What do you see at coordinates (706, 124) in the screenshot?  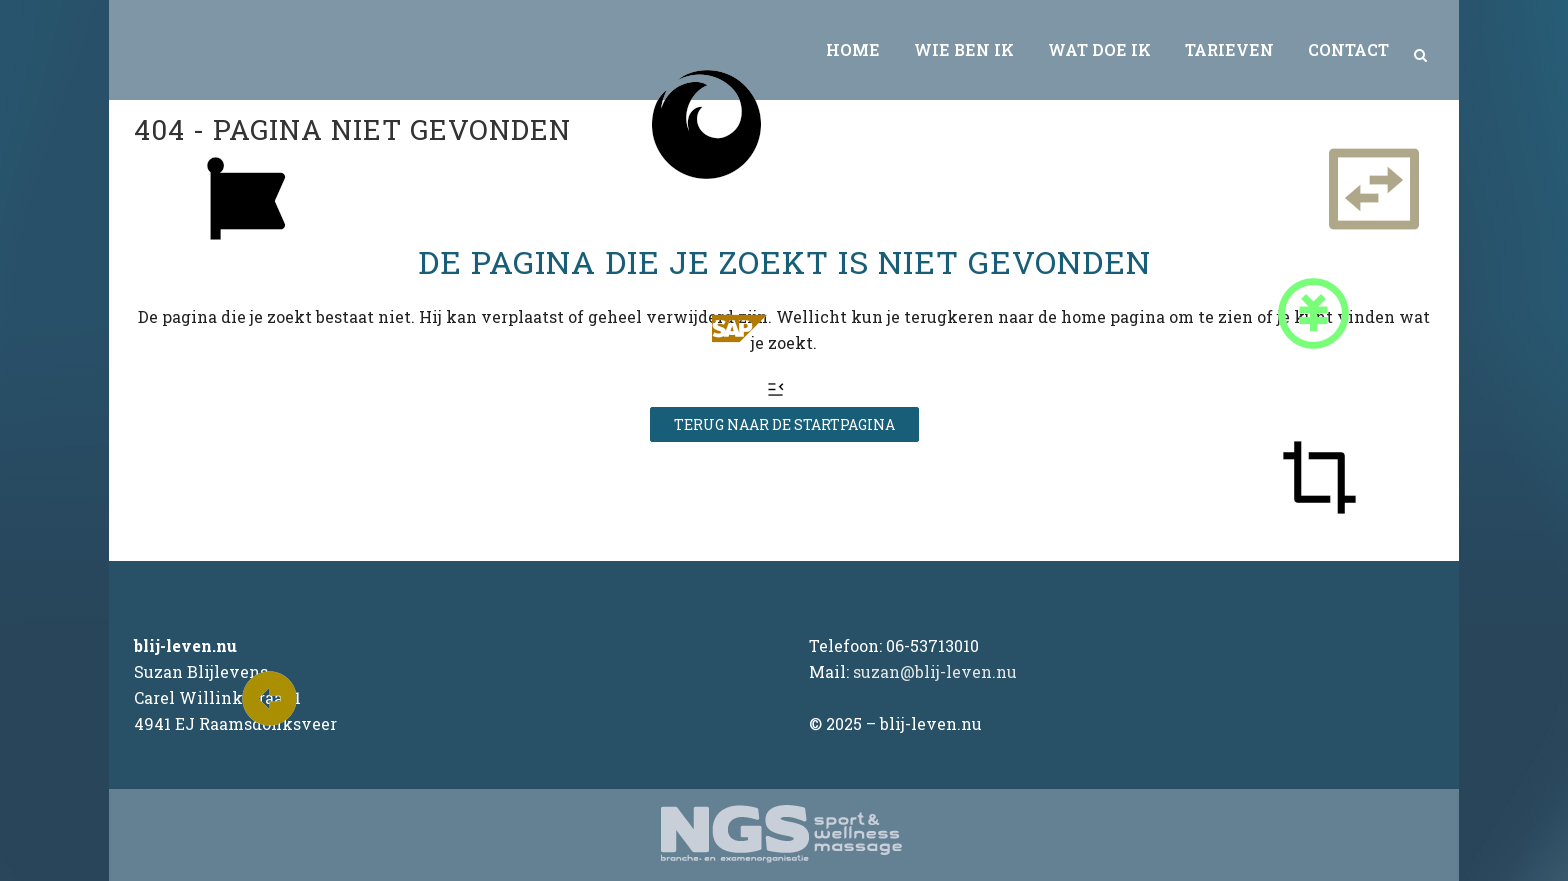 I see `open Firefox browser` at bounding box center [706, 124].